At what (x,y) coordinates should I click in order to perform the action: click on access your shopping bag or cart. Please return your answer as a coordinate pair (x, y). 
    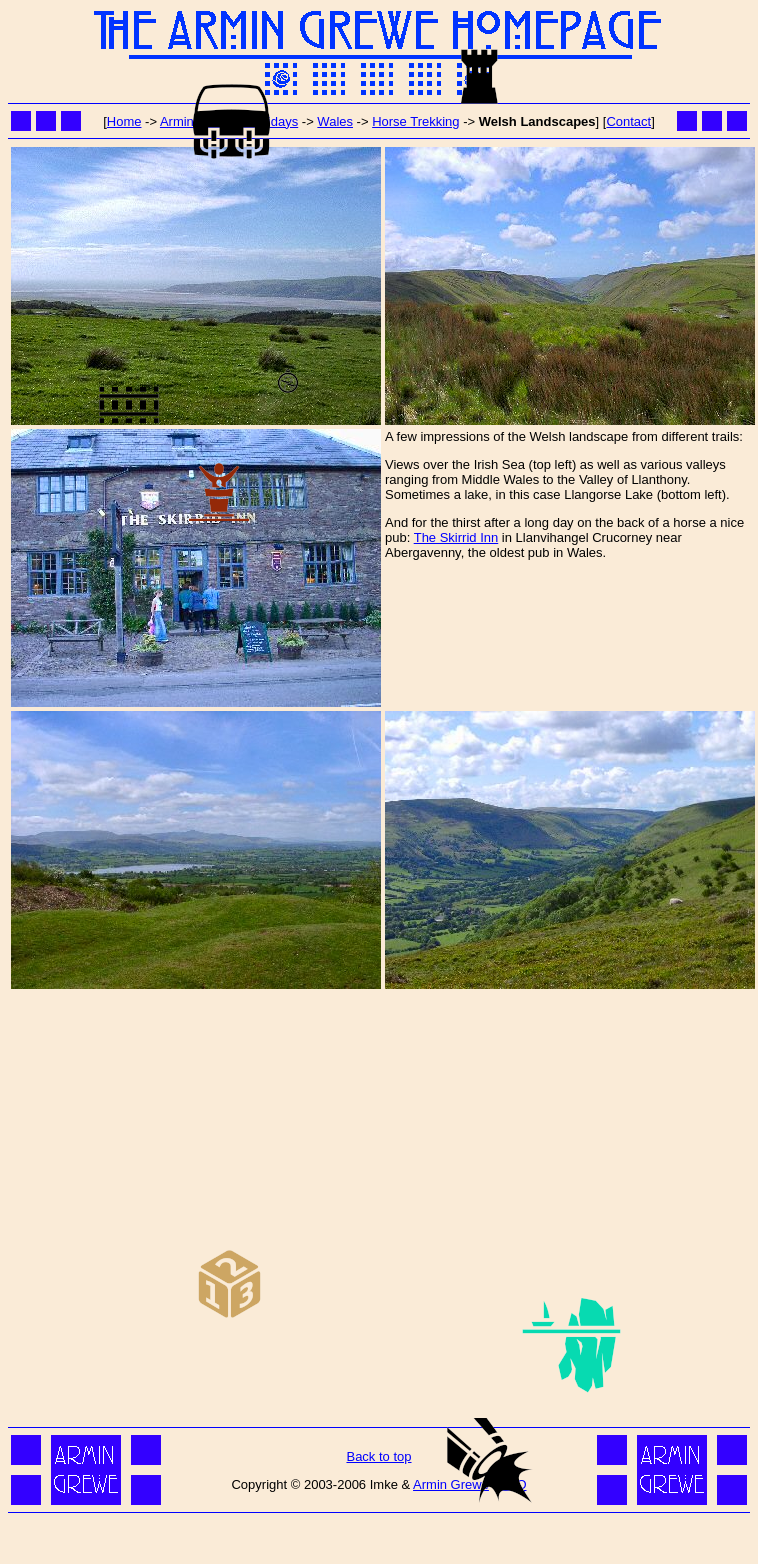
    Looking at the image, I should click on (231, 121).